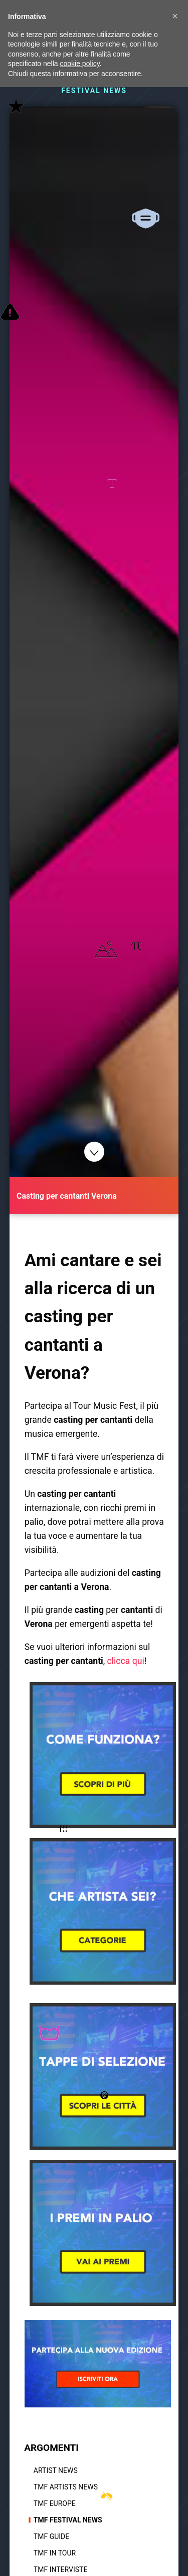 The width and height of the screenshot is (188, 2576). What do you see at coordinates (112, 483) in the screenshot?
I see `format text or access text styling options` at bounding box center [112, 483].